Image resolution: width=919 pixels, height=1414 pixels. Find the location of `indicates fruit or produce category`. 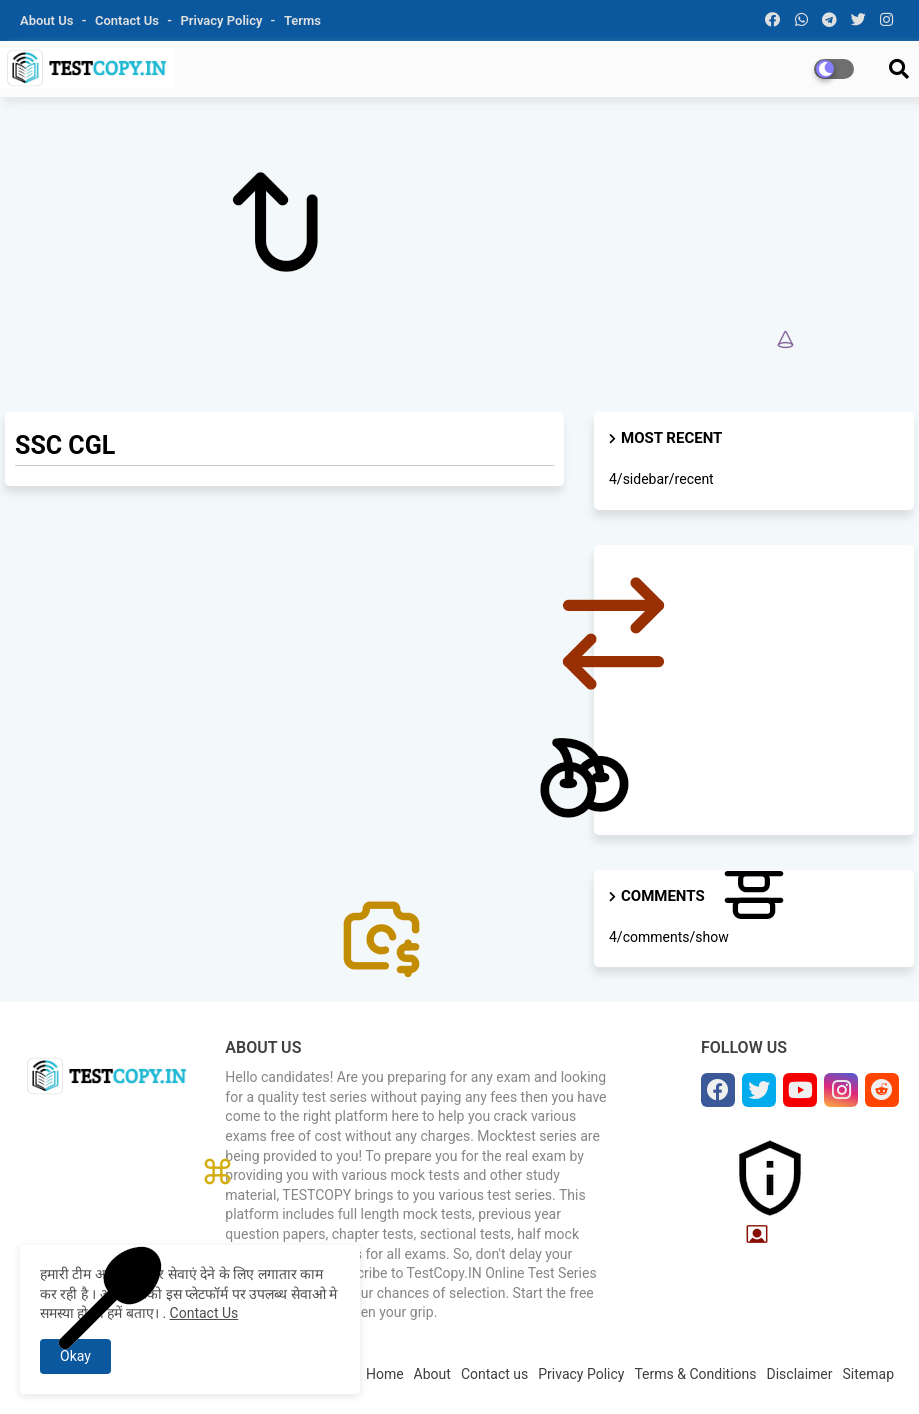

indicates fruit or produce category is located at coordinates (583, 778).